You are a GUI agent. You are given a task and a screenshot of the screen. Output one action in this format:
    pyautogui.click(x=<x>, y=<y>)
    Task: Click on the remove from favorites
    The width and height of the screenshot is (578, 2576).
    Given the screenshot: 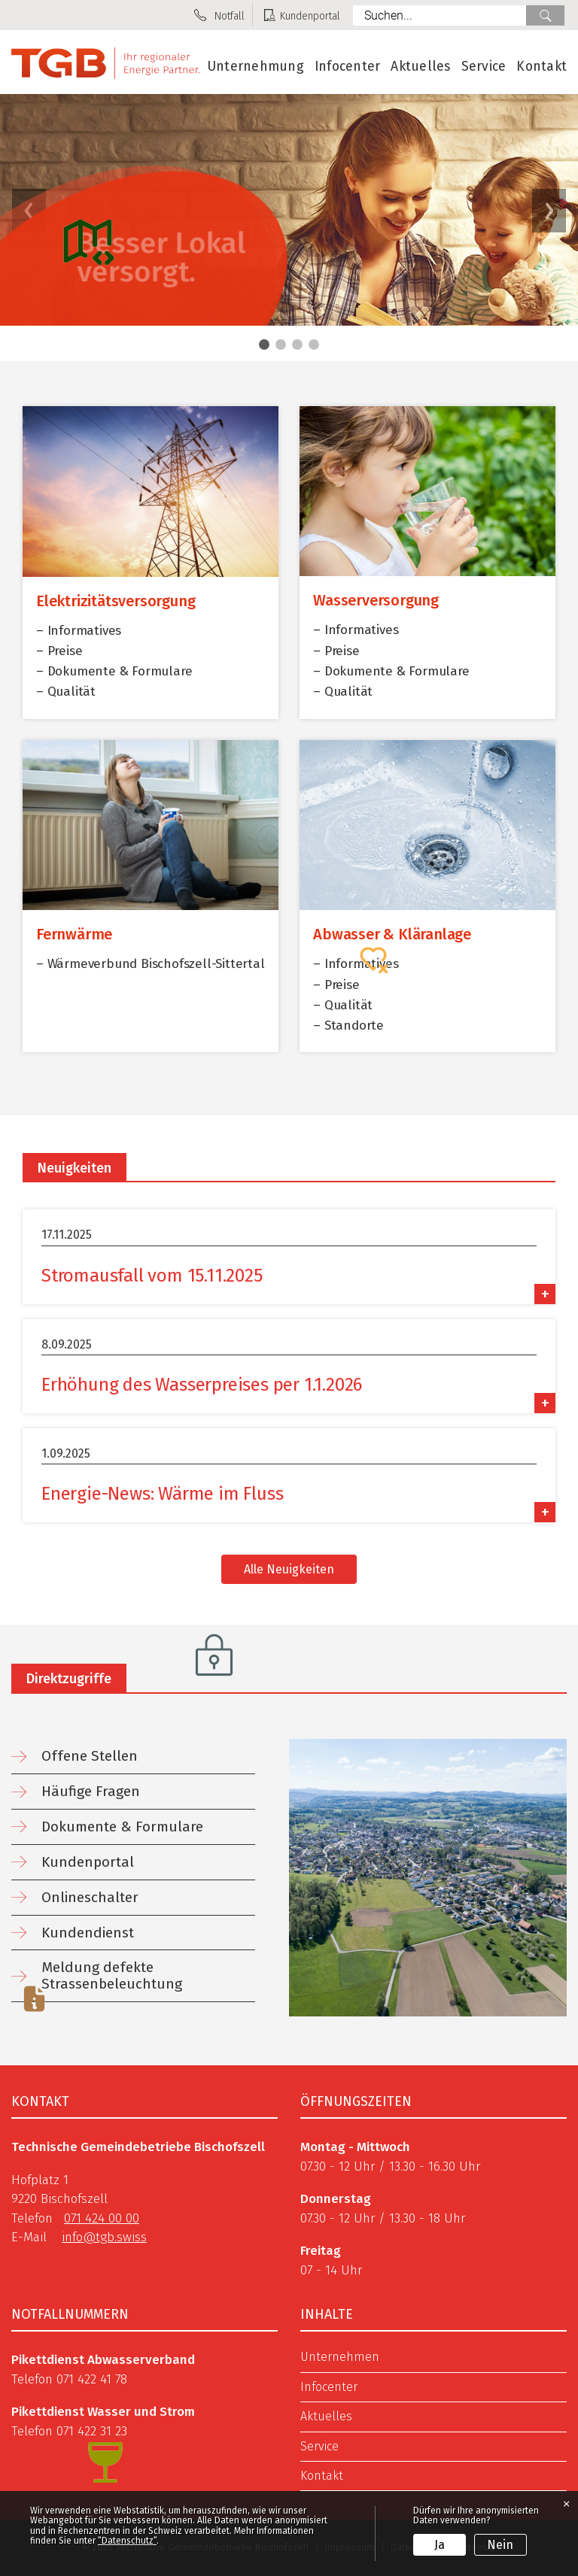 What is the action you would take?
    pyautogui.click(x=373, y=959)
    